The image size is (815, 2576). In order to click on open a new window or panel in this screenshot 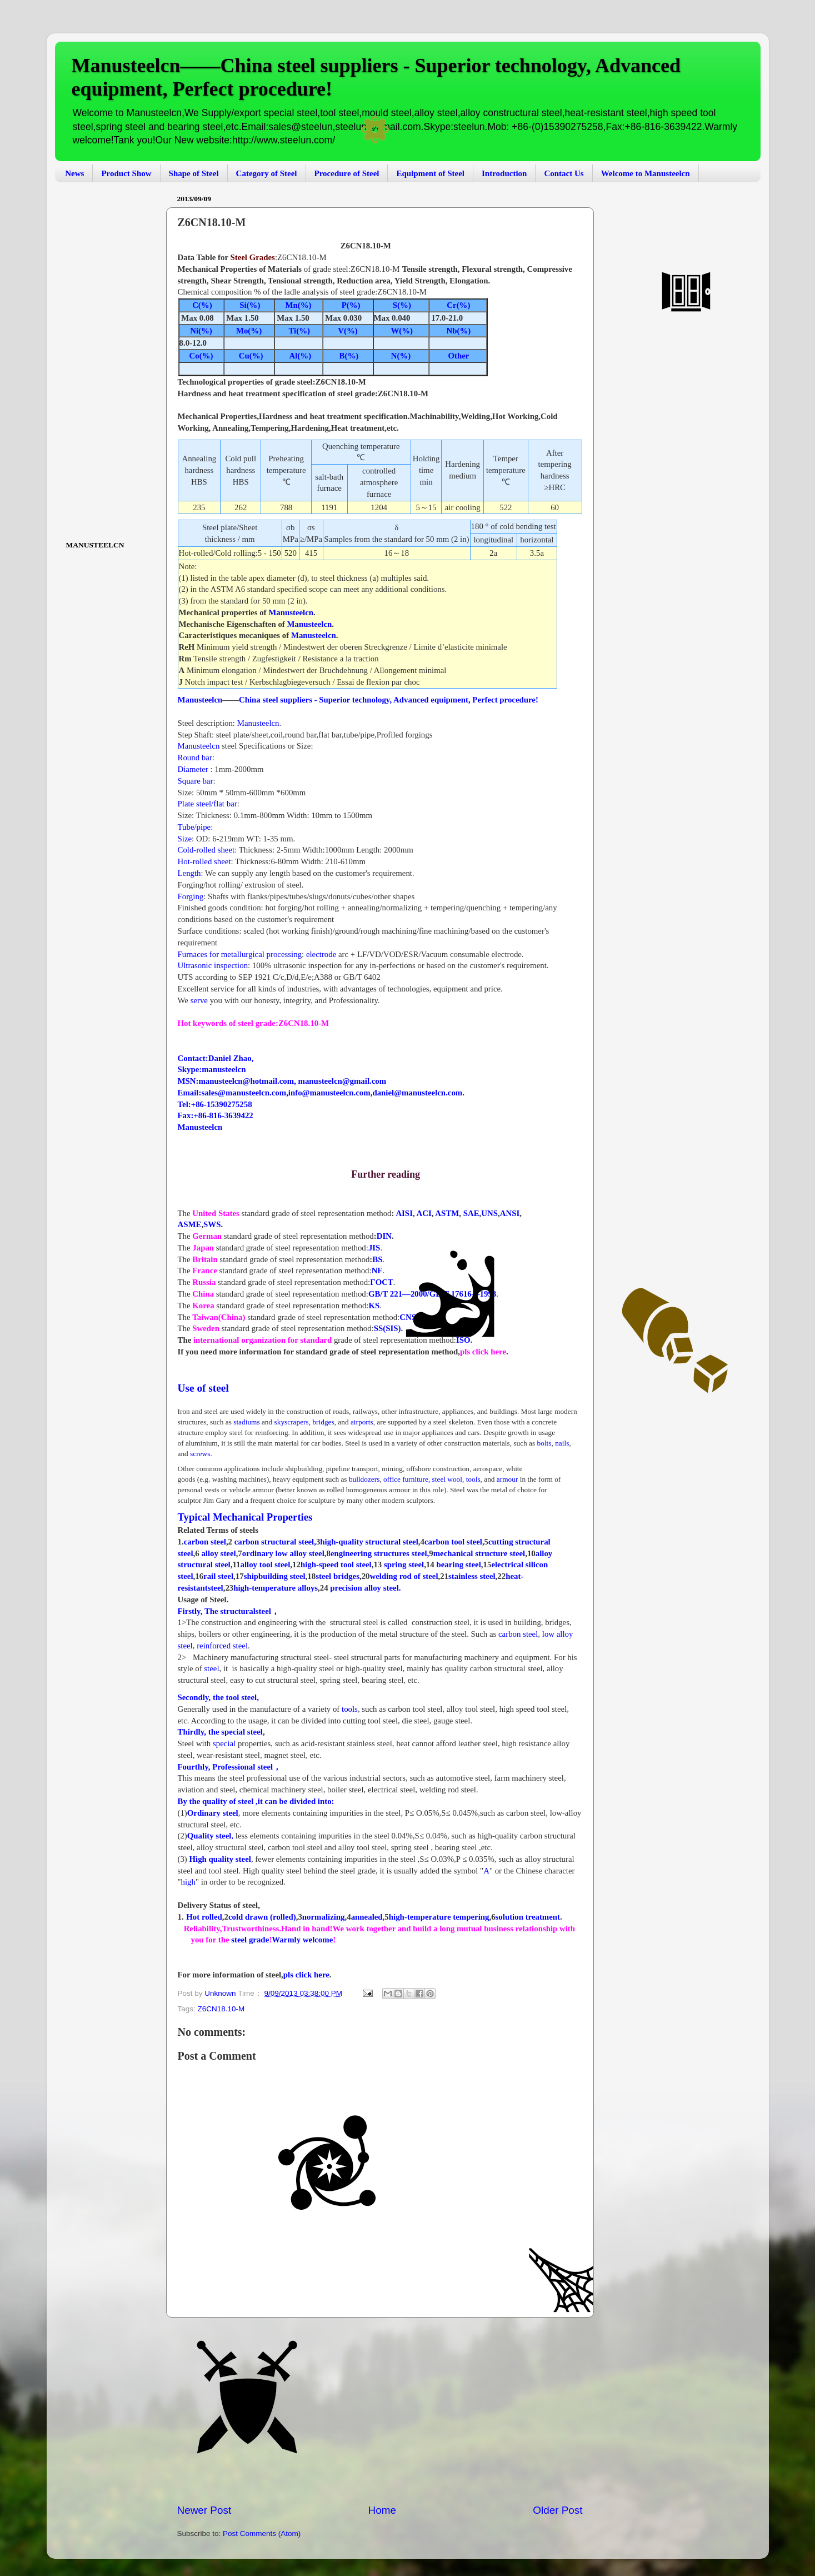, I will do `click(686, 292)`.